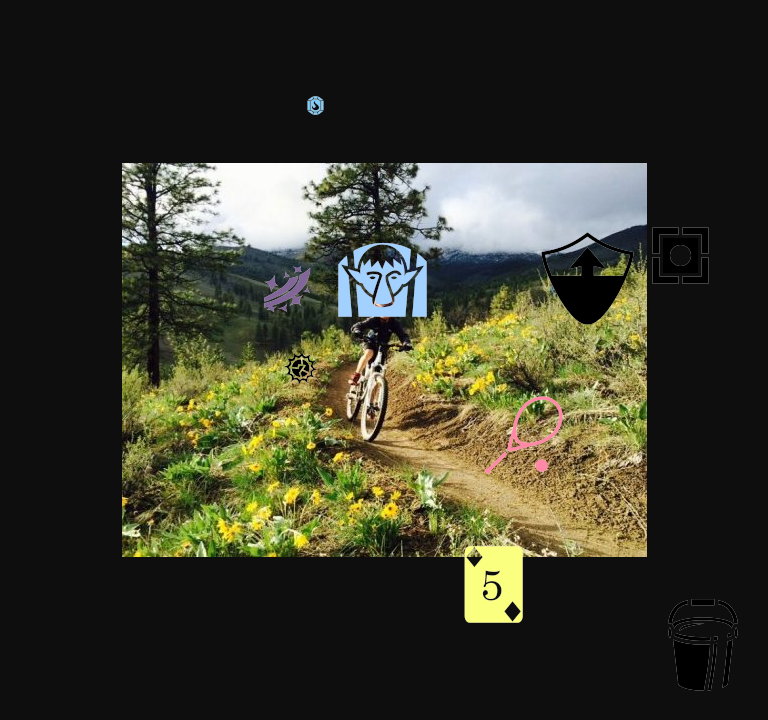 The width and height of the screenshot is (768, 720). Describe the element at coordinates (703, 642) in the screenshot. I see `a bucket or container item in game inventory` at that location.